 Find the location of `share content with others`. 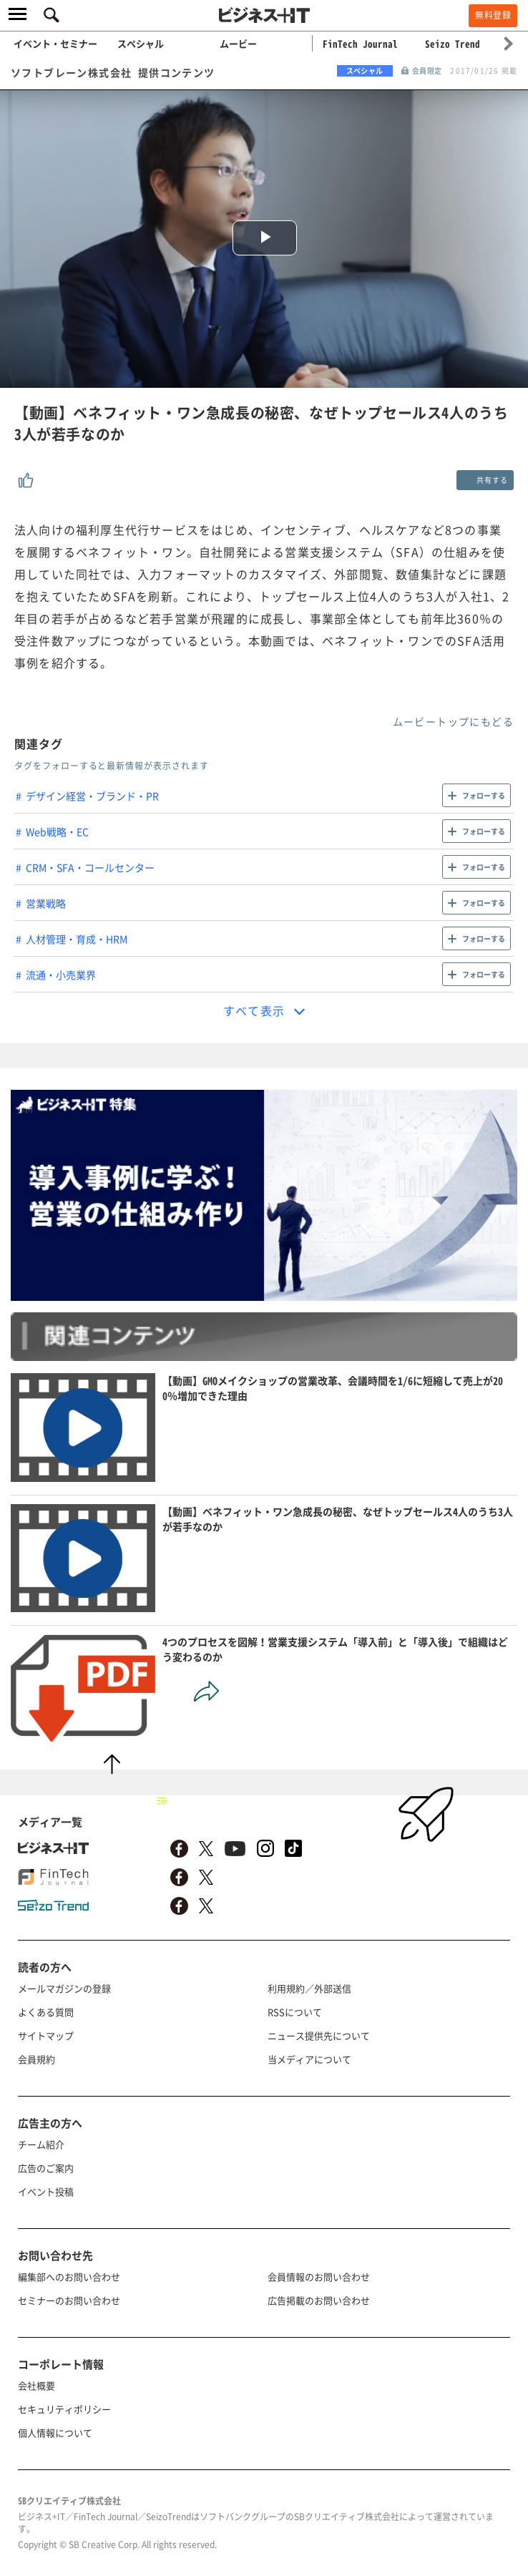

share content with others is located at coordinates (206, 1692).